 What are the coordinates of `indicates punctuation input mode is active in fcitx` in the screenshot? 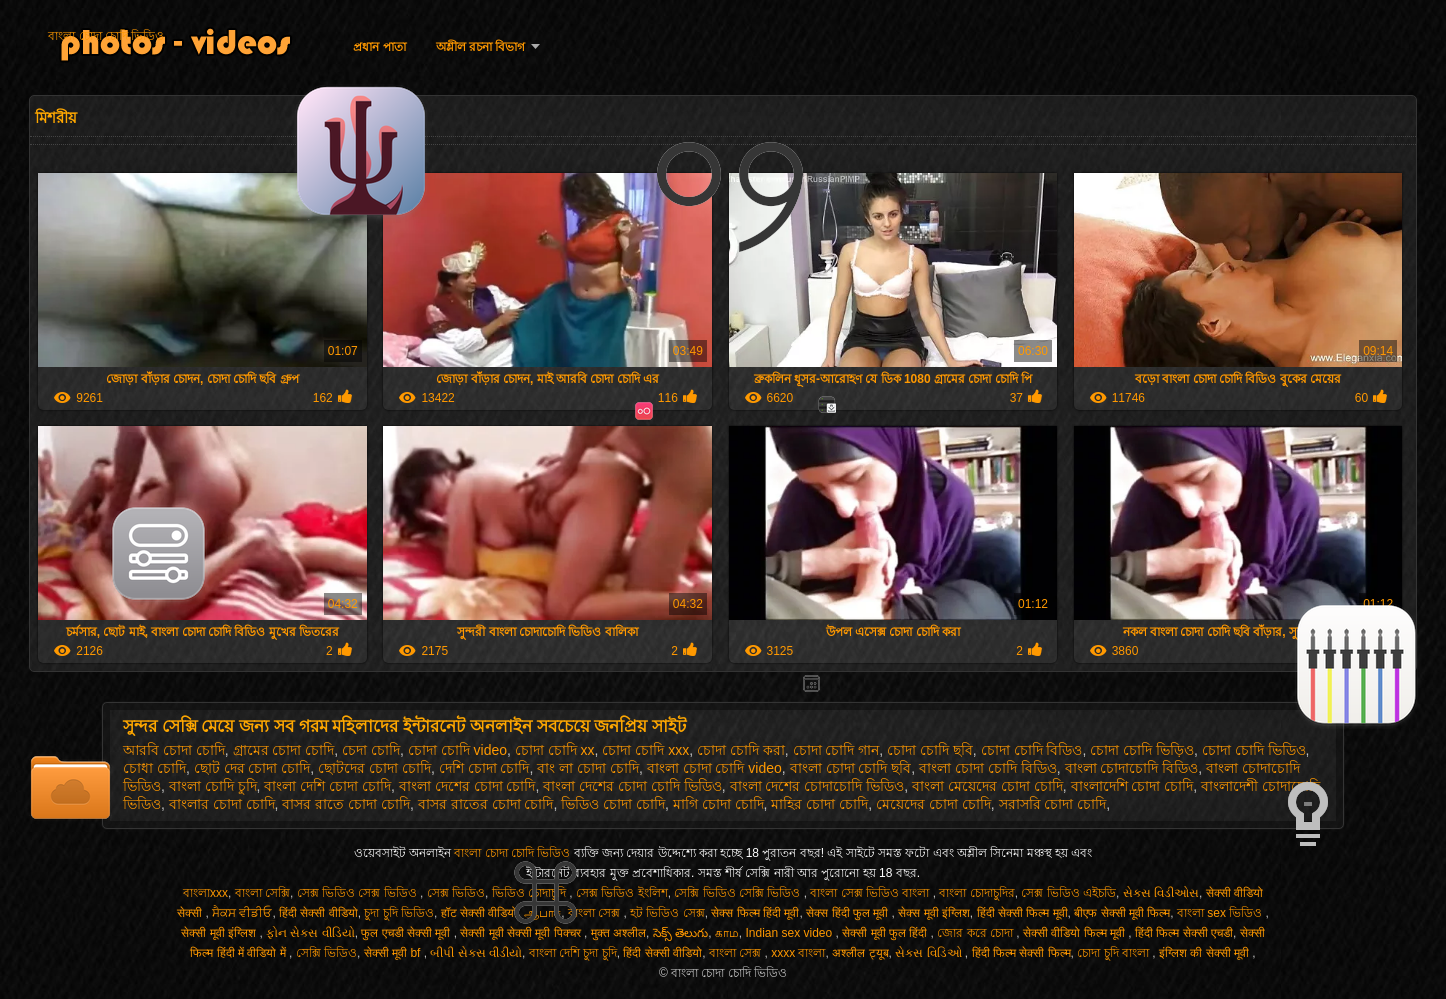 It's located at (730, 197).